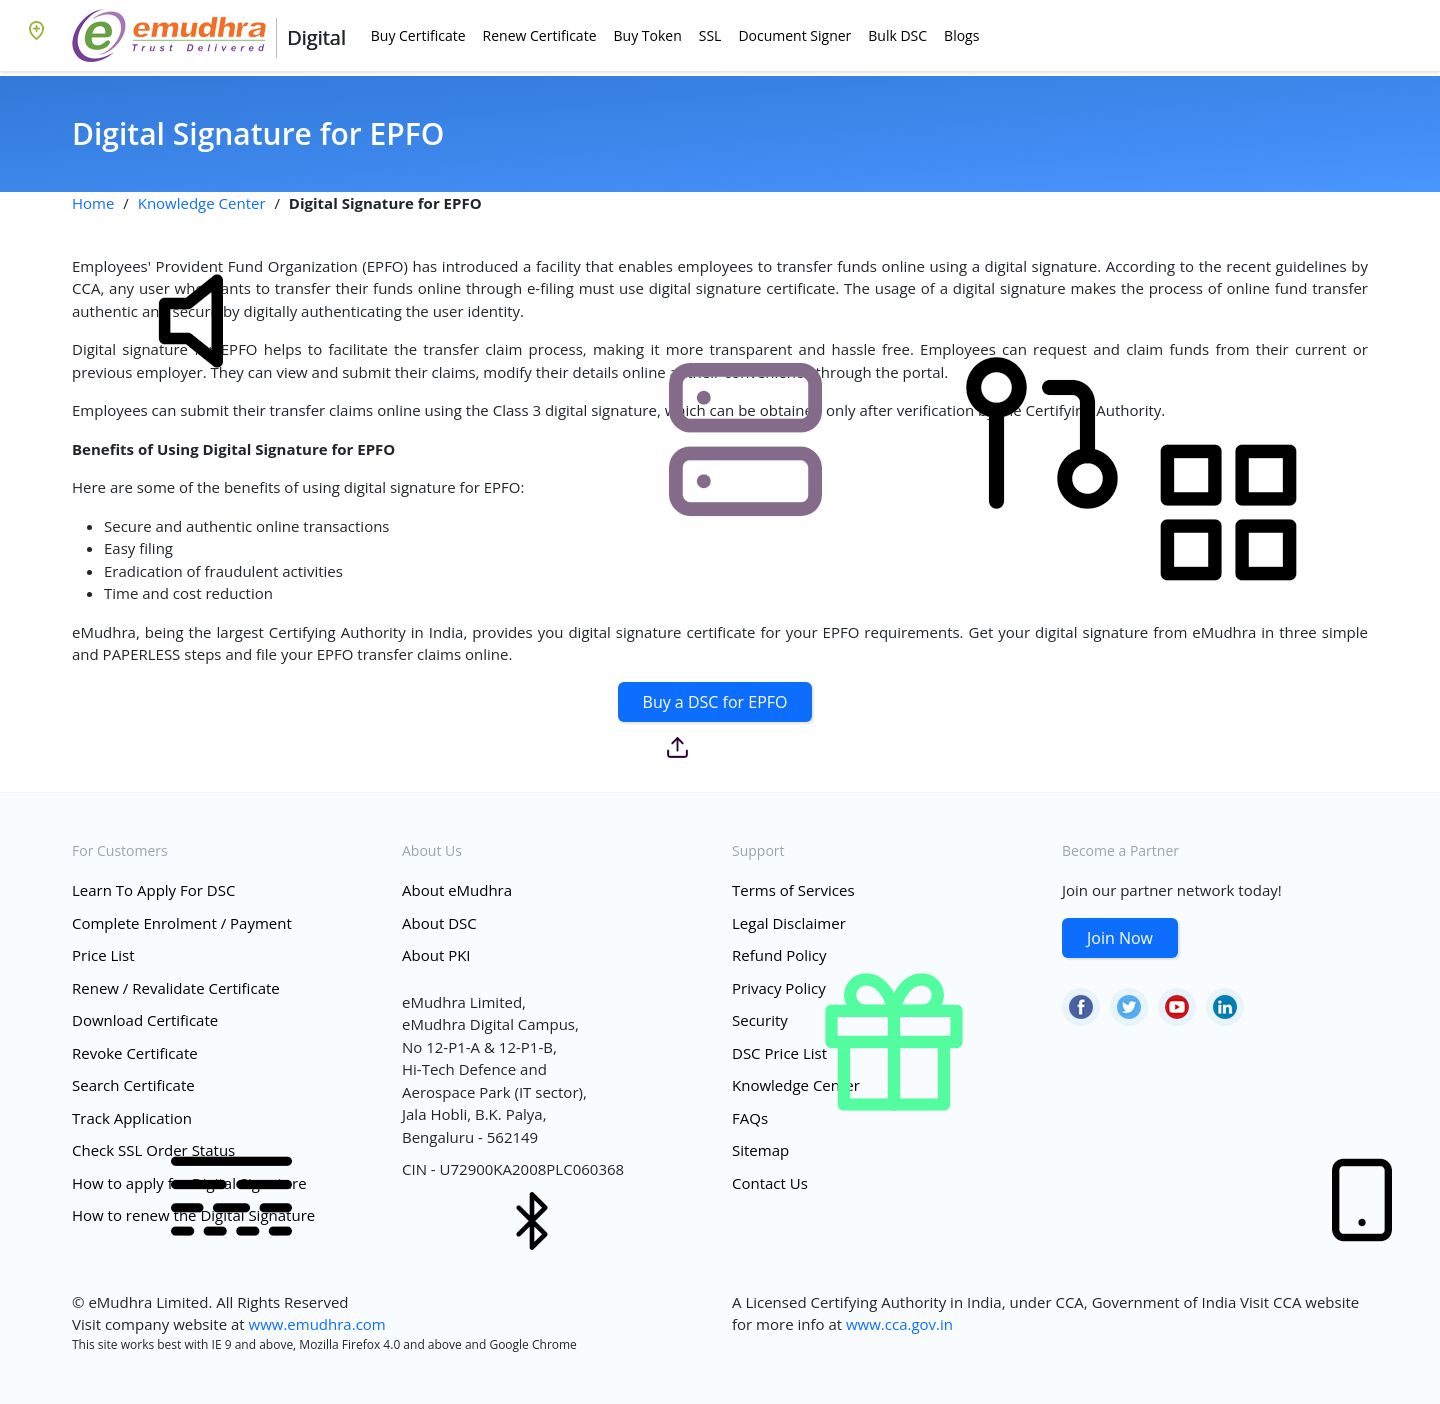 Image resolution: width=1440 pixels, height=1404 pixels. Describe the element at coordinates (223, 321) in the screenshot. I see `adjust volume settings` at that location.